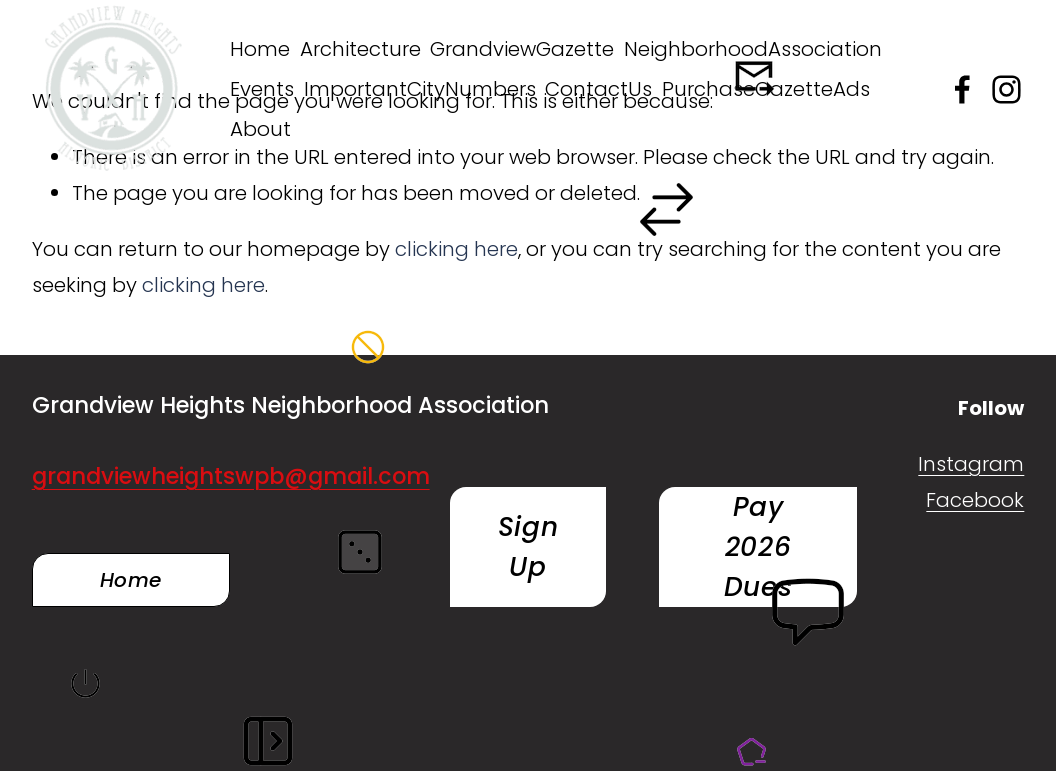 The height and width of the screenshot is (771, 1056). I want to click on remove a selected shape, so click(751, 752).